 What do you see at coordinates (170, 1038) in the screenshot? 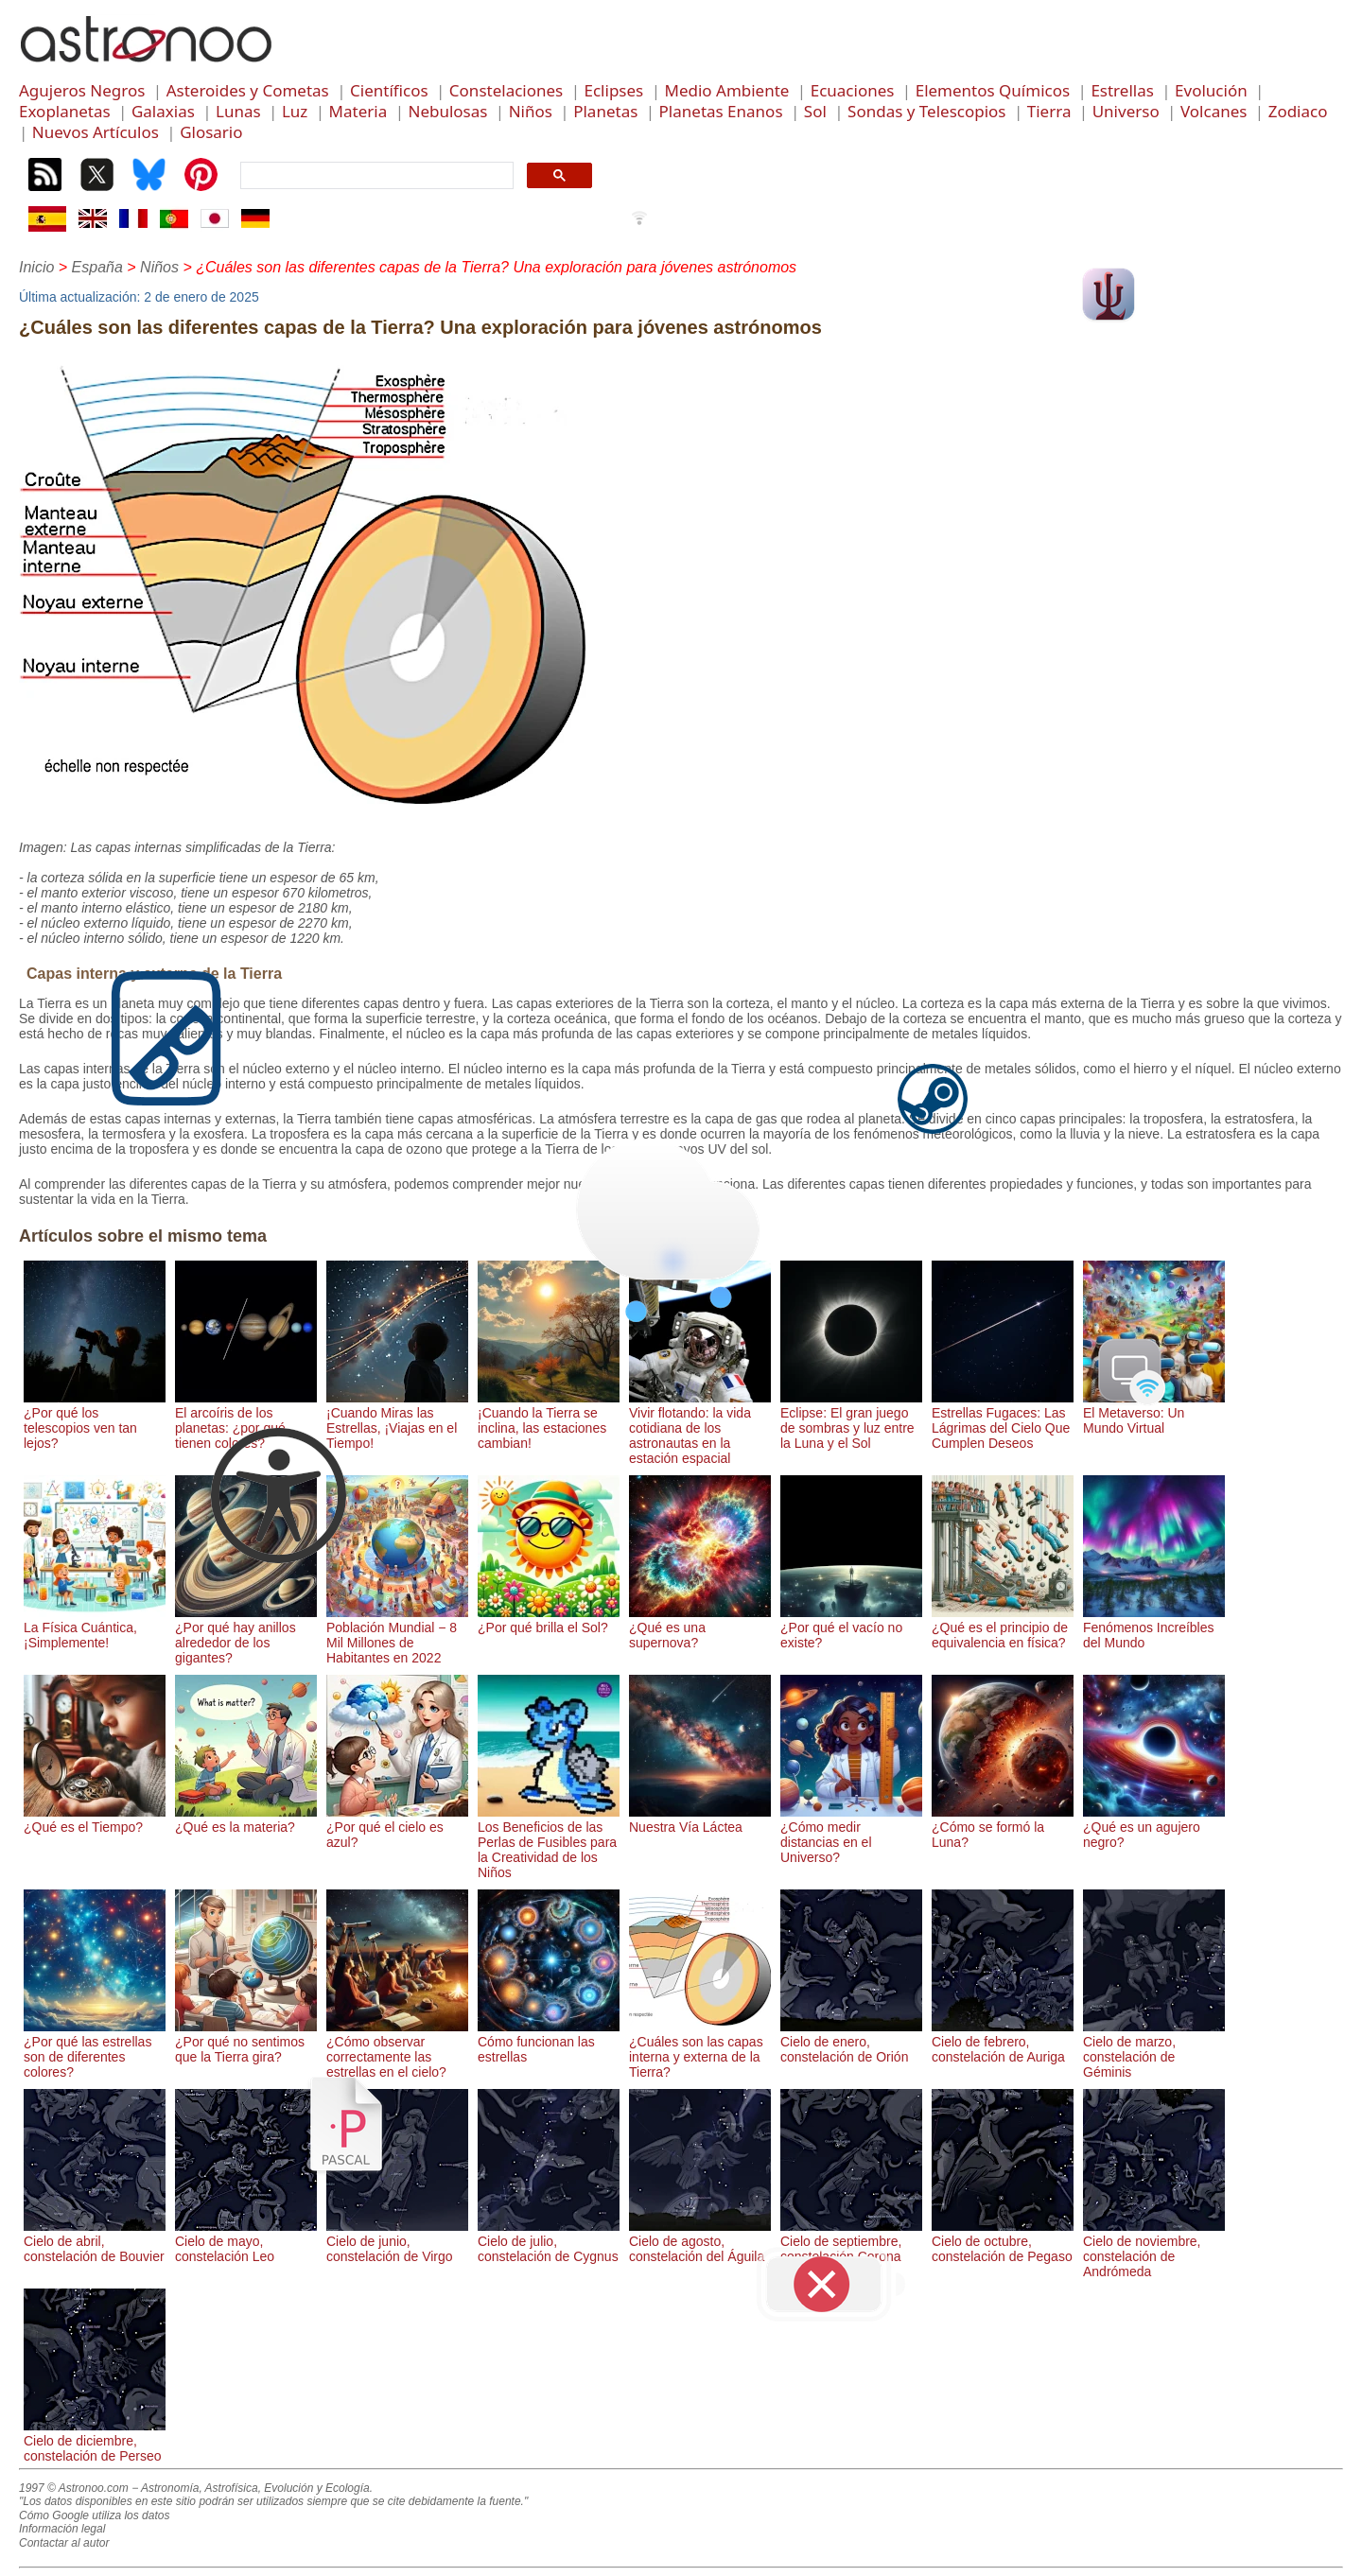
I see `open the documents app` at bounding box center [170, 1038].